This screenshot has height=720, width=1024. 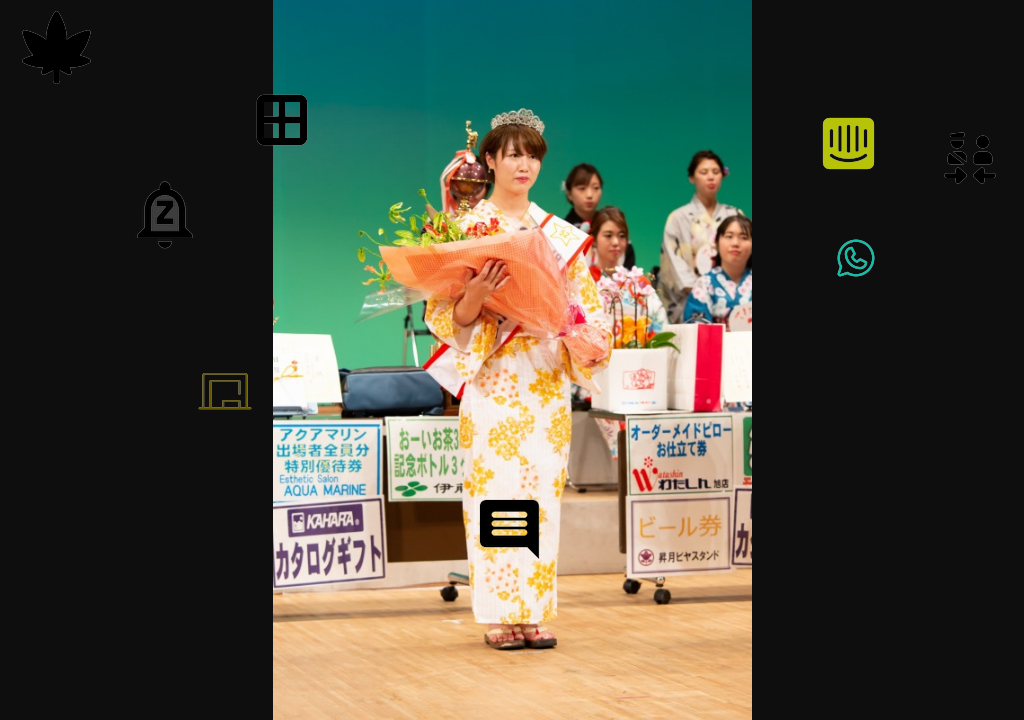 What do you see at coordinates (225, 392) in the screenshot?
I see `access whiteboard or presentation mode` at bounding box center [225, 392].